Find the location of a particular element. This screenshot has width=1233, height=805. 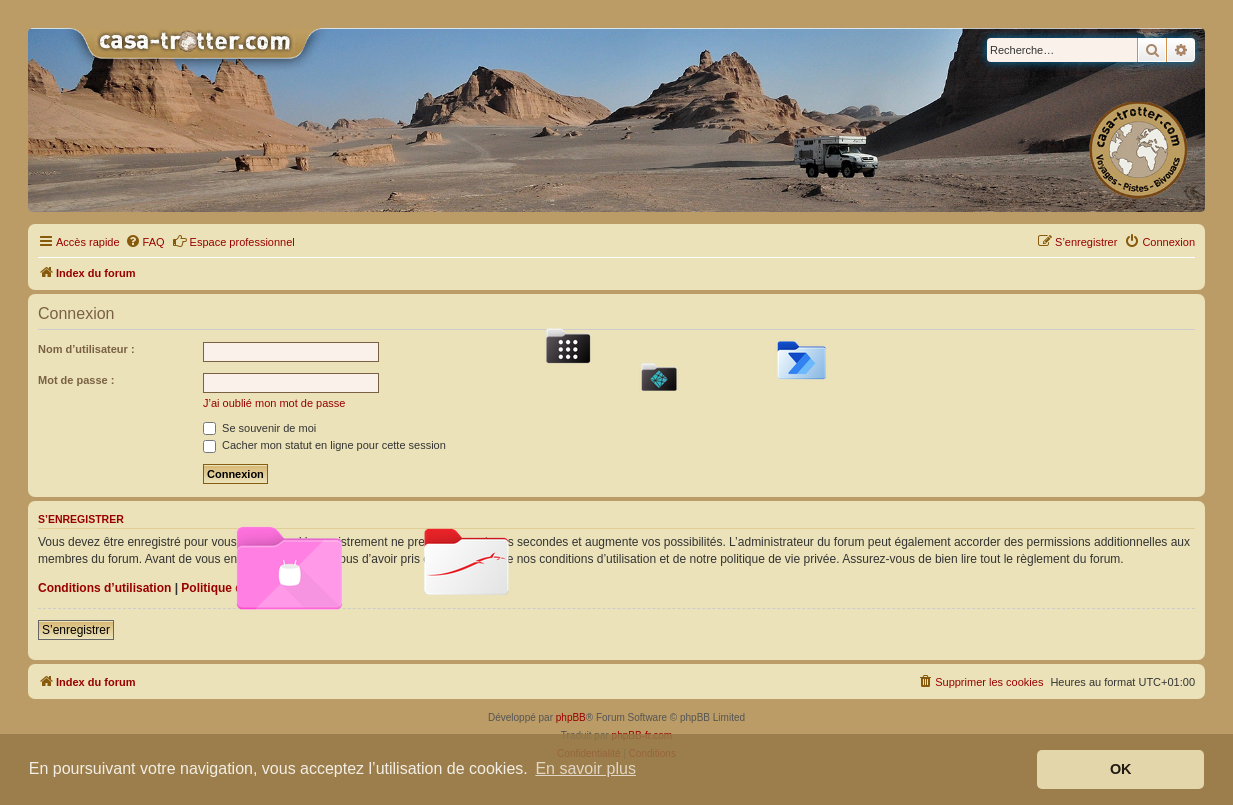

open android marshmallow system folder is located at coordinates (289, 571).